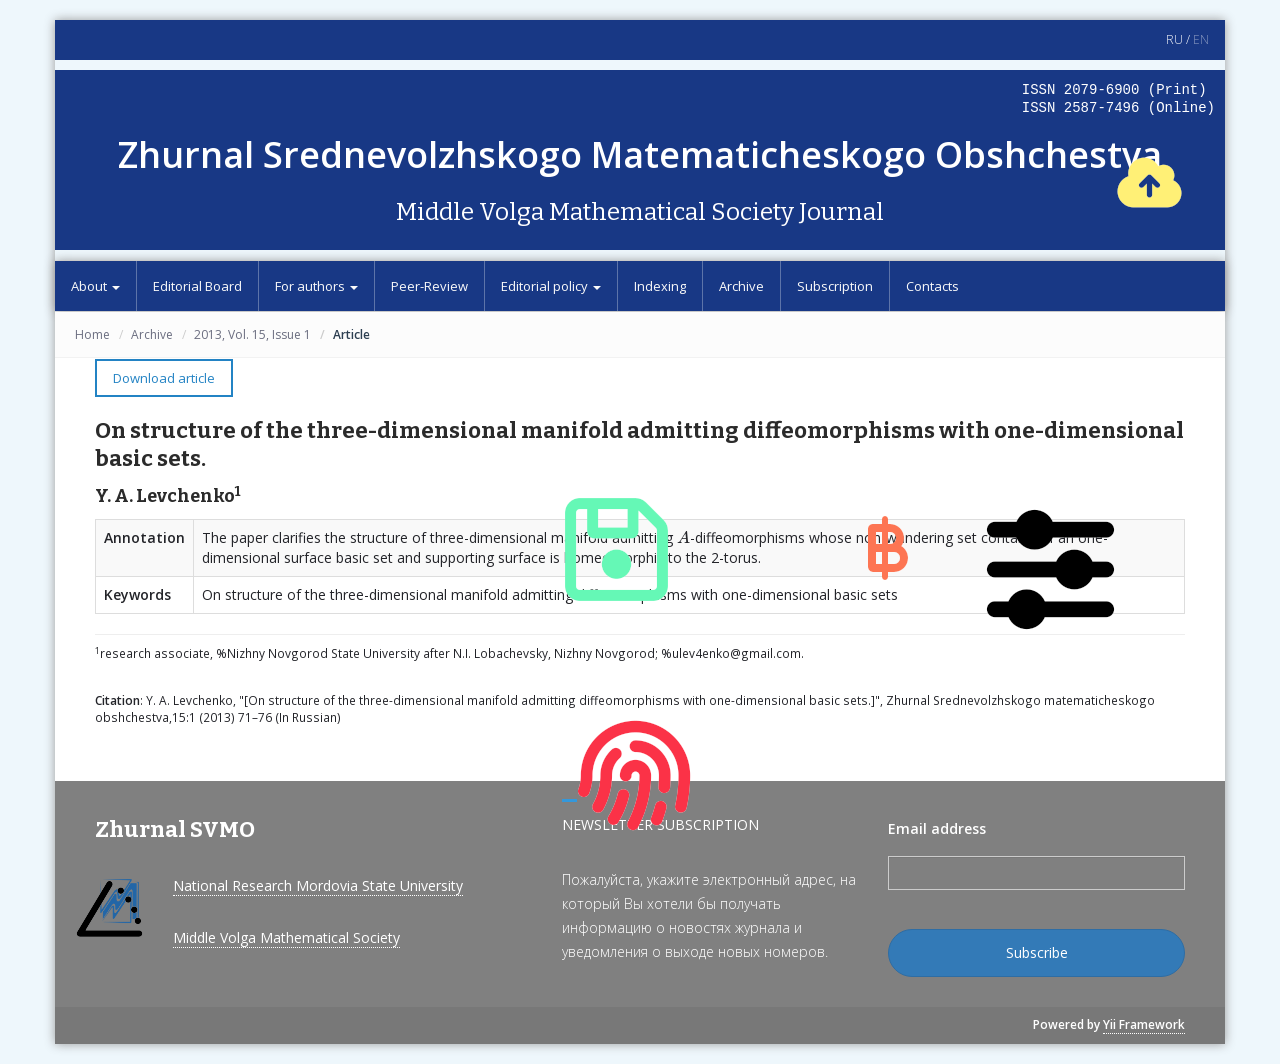 This screenshot has height=1064, width=1280. I want to click on adjust settings or preferences, so click(1050, 569).